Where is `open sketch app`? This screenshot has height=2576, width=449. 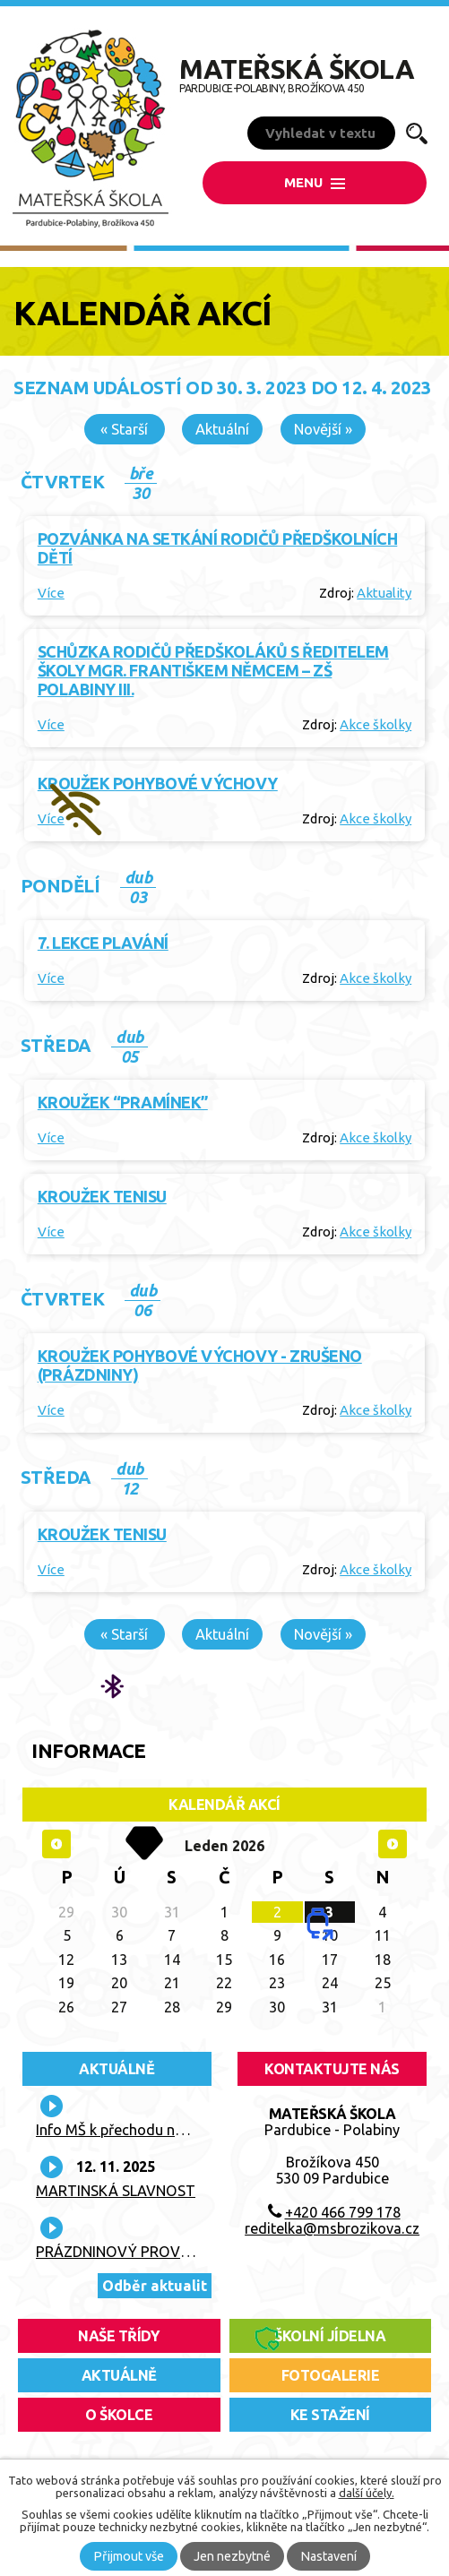
open sketch app is located at coordinates (144, 1843).